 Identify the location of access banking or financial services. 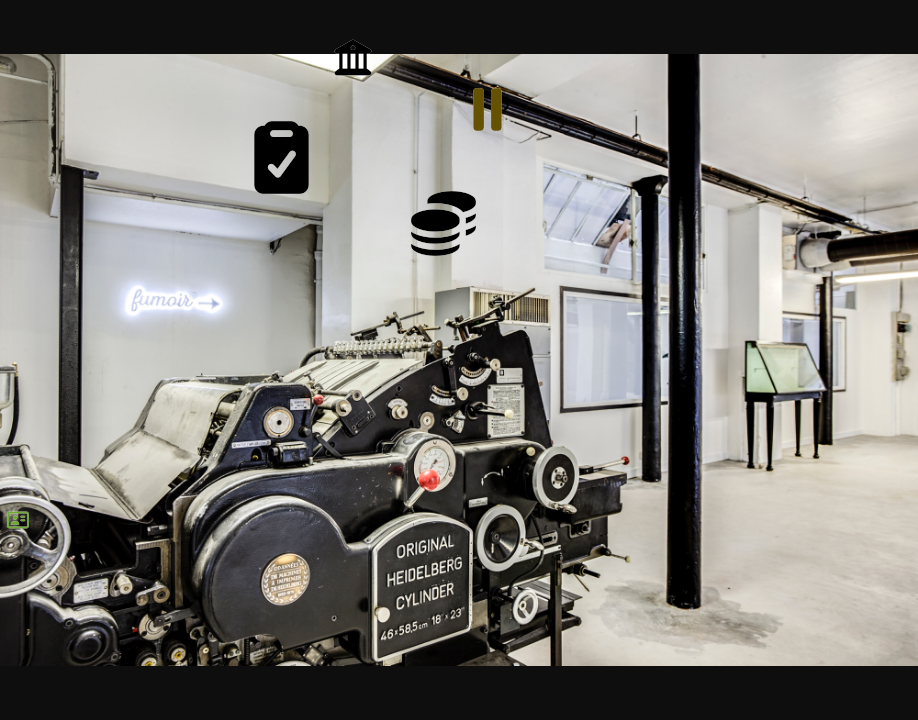
(353, 57).